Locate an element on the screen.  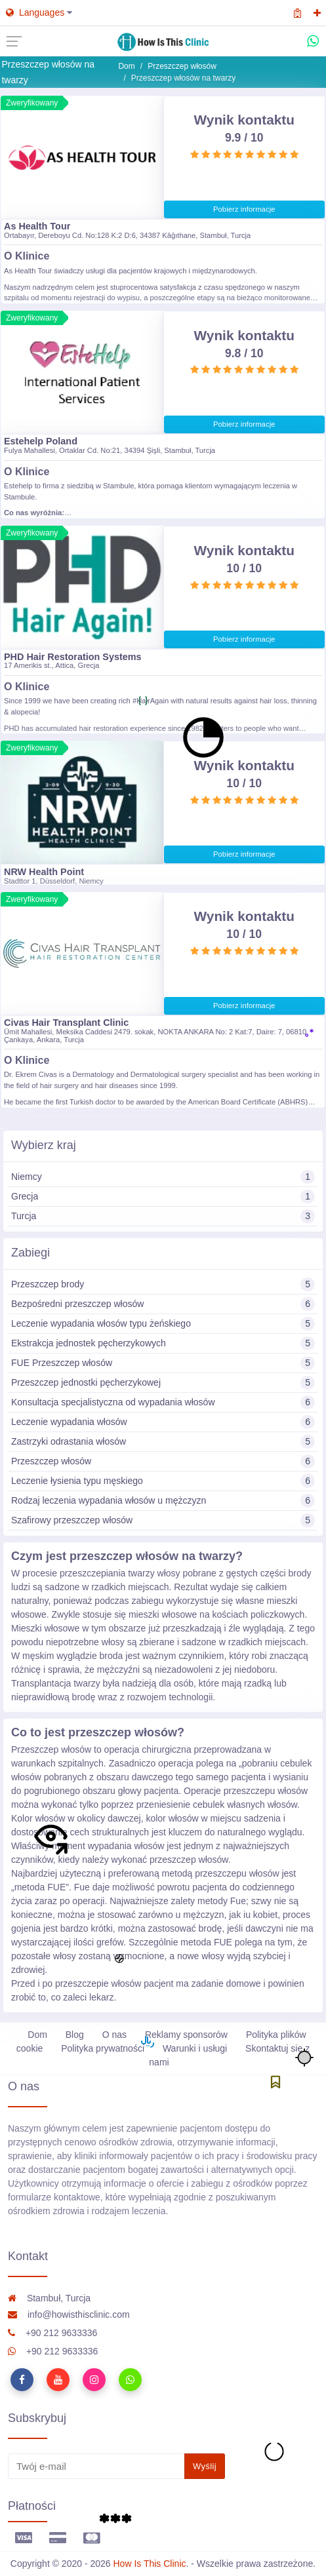
save this item for later is located at coordinates (275, 2082).